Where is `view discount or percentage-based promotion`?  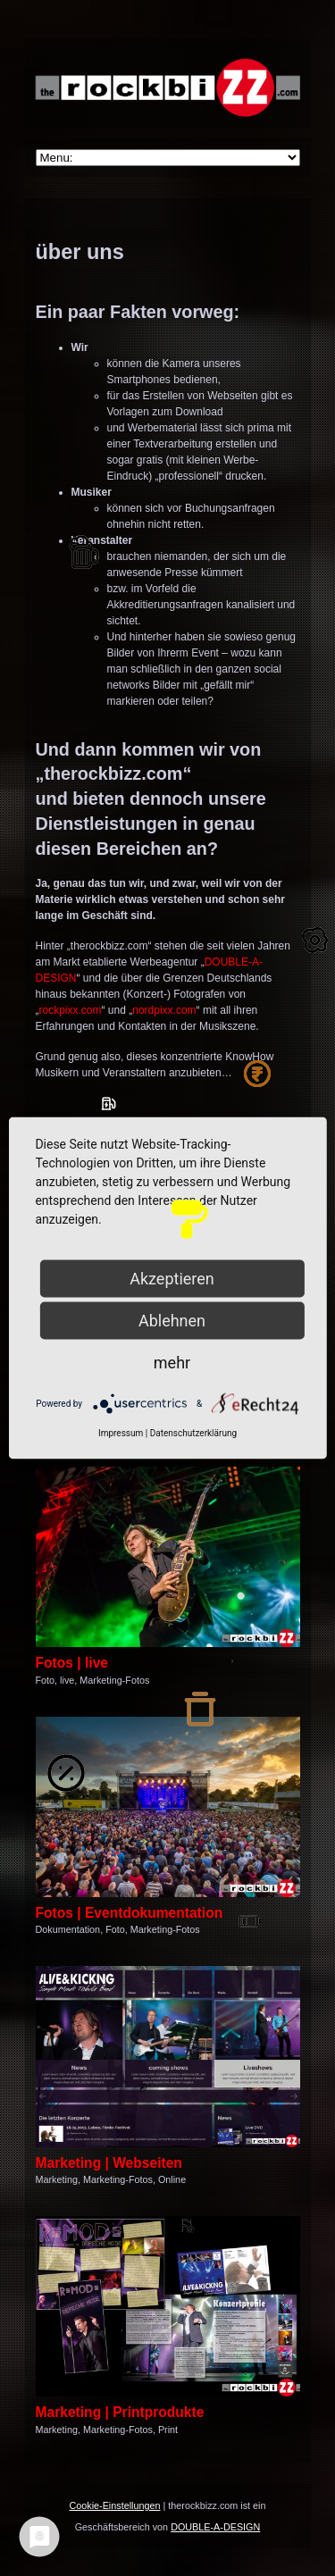
view discount or percentage-based promotion is located at coordinates (66, 1773).